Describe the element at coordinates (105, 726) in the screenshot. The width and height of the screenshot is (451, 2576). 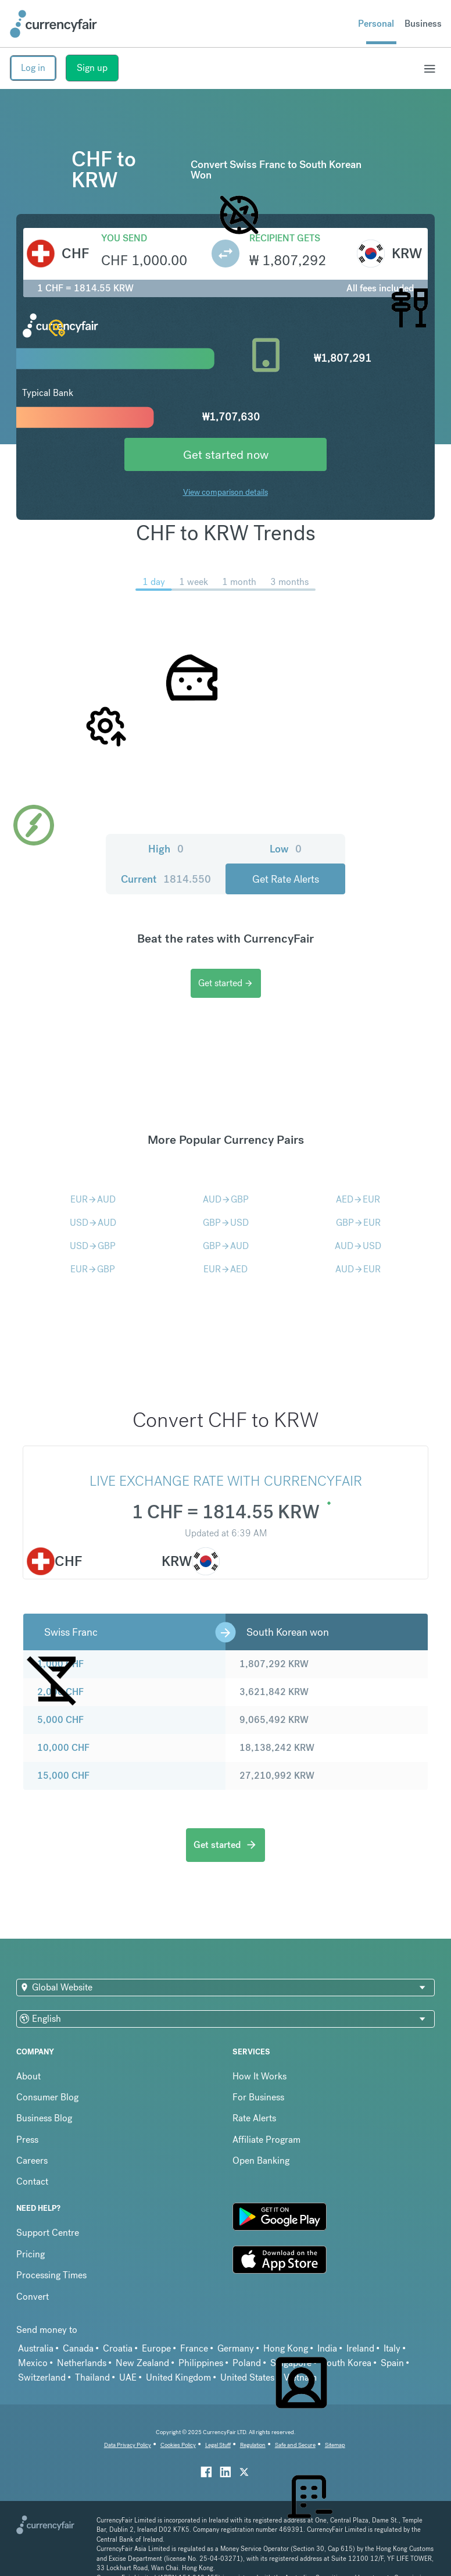
I see `upgrade or update settings` at that location.